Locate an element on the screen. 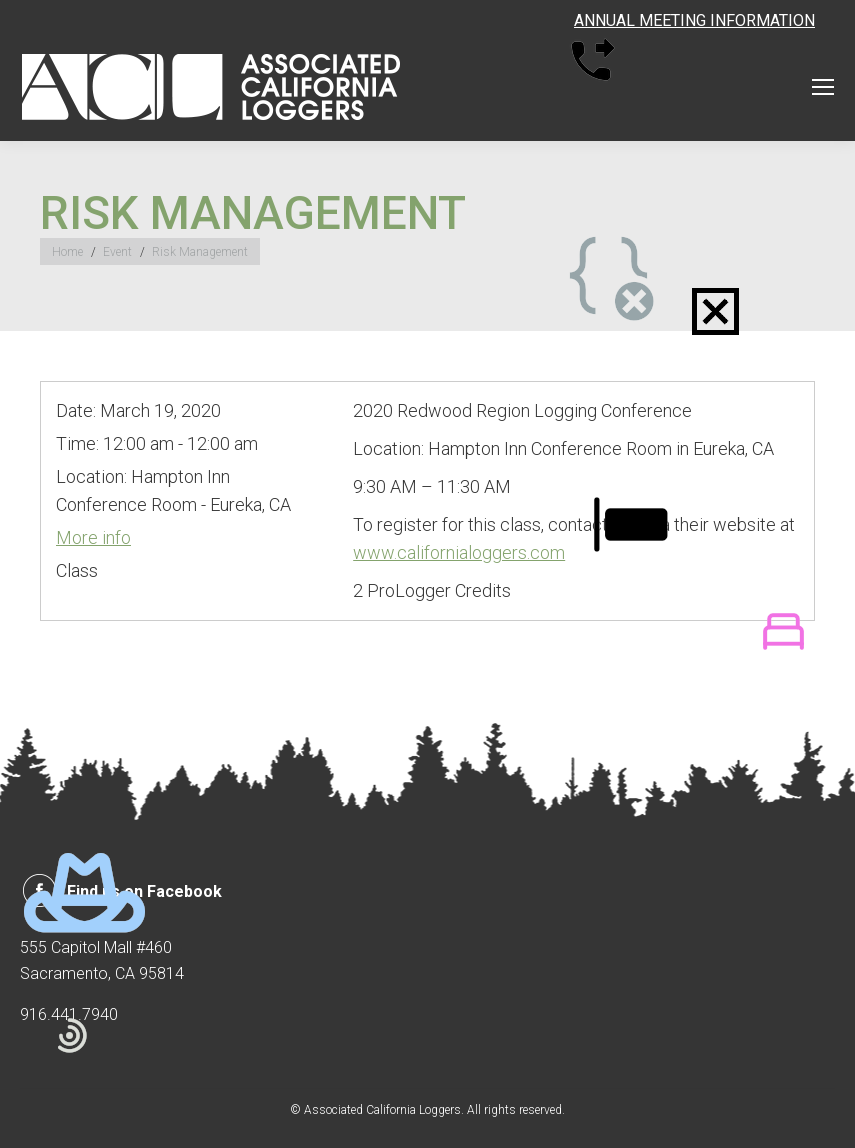 The width and height of the screenshot is (855, 1148). view circular chart or arc graph data is located at coordinates (69, 1035).